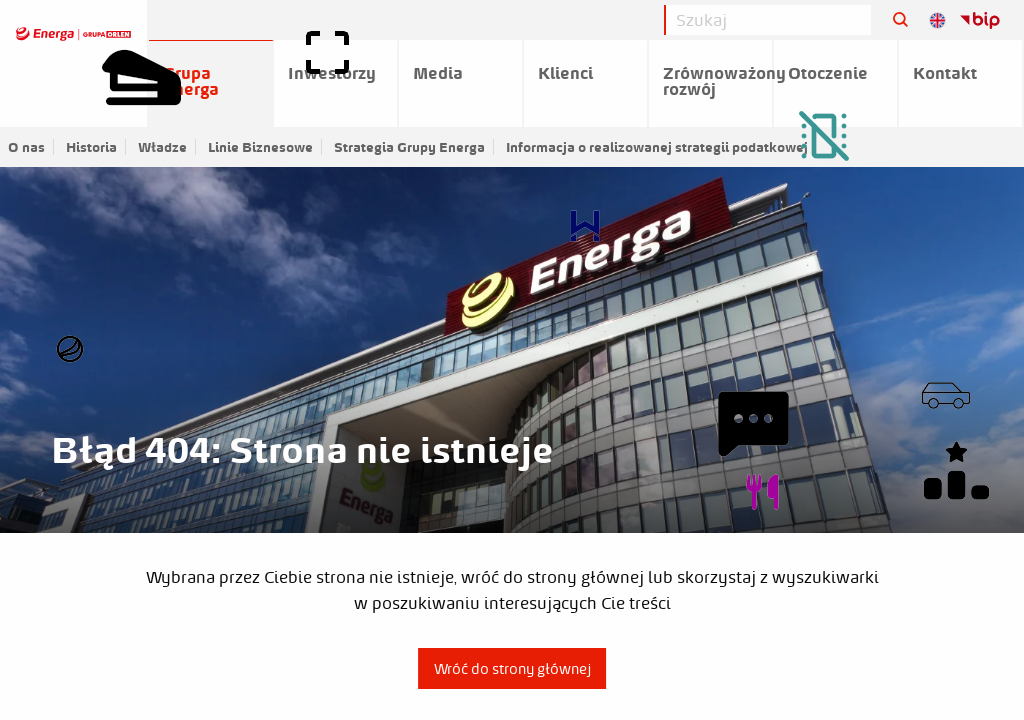 The image size is (1024, 720). I want to click on container disabled or unavailable, so click(824, 136).